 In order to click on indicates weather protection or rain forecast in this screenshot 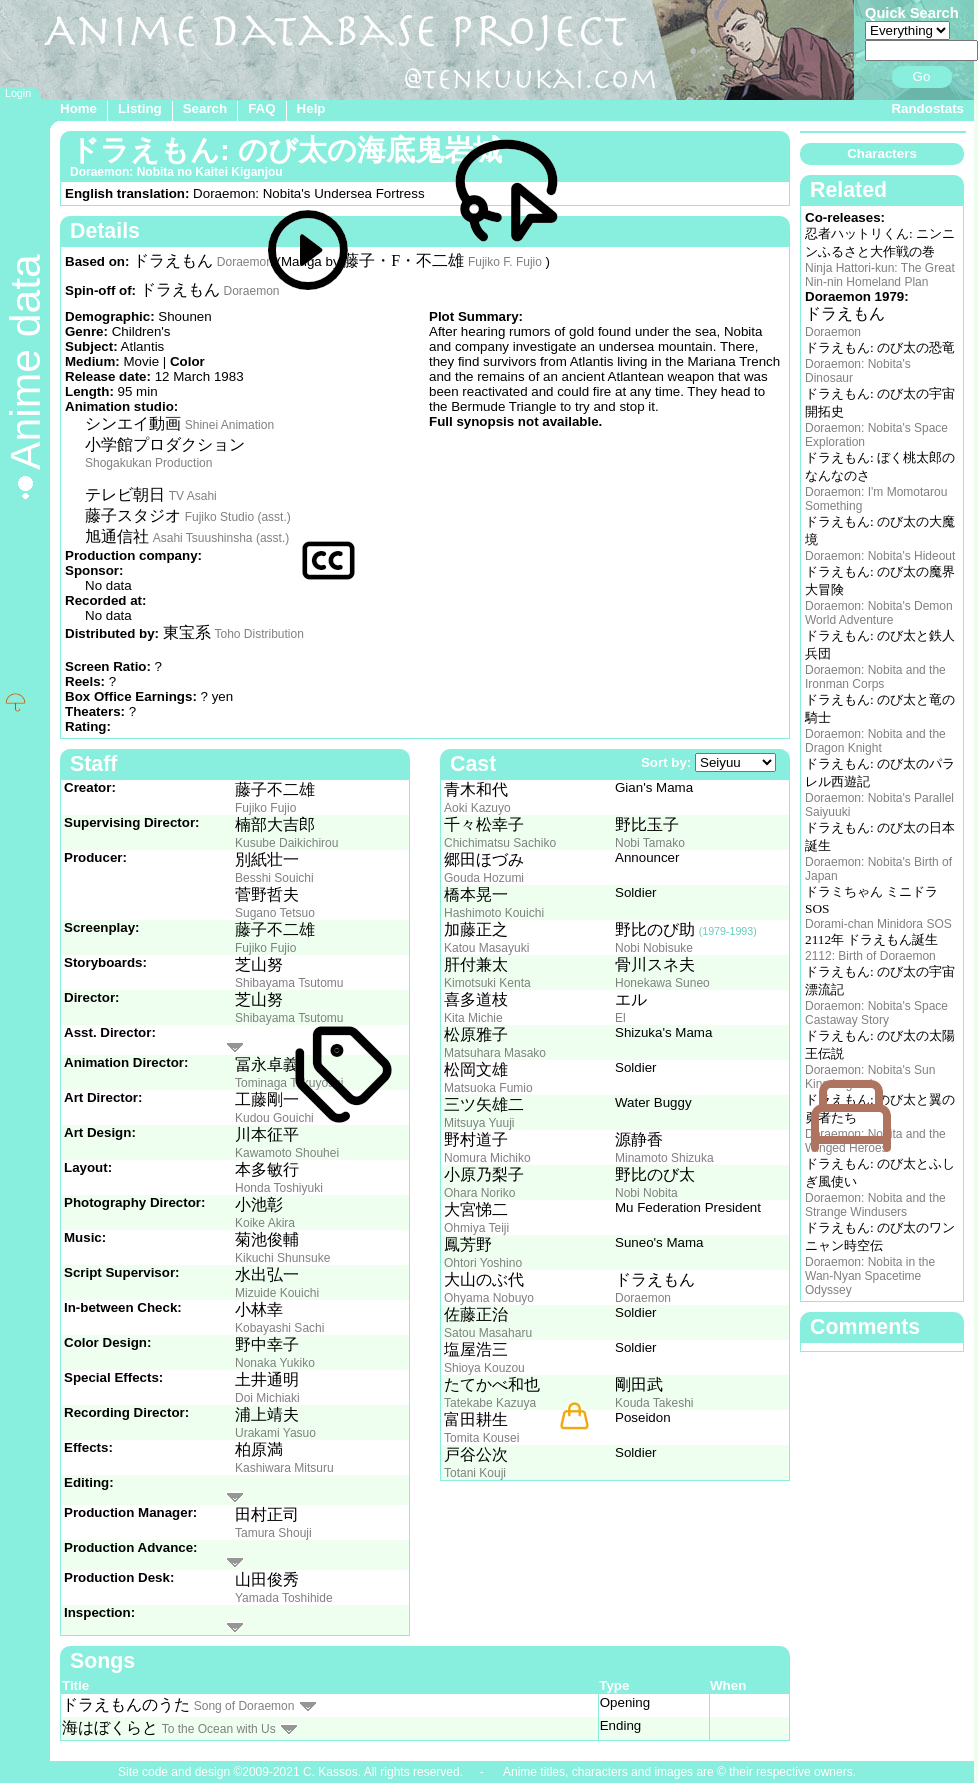, I will do `click(15, 702)`.